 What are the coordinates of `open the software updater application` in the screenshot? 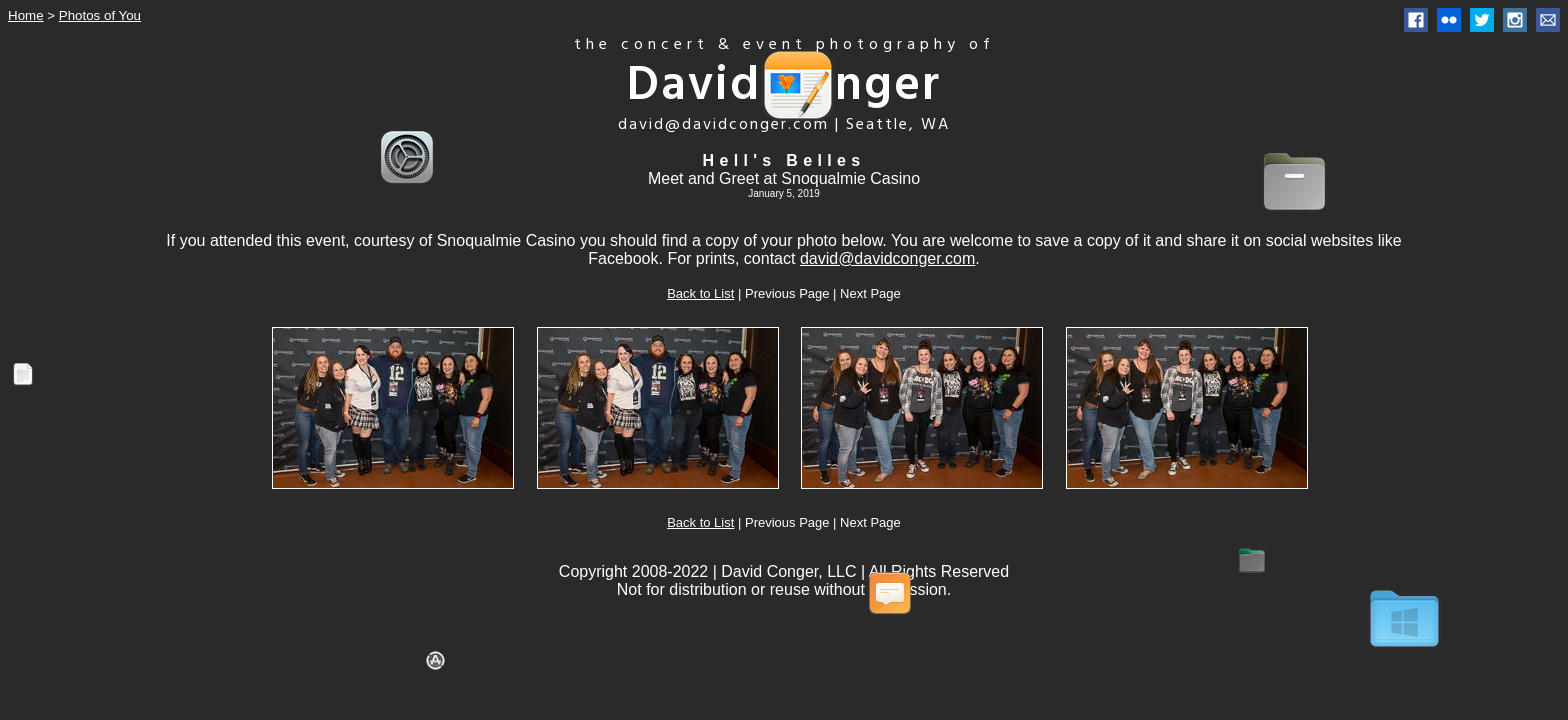 It's located at (435, 660).